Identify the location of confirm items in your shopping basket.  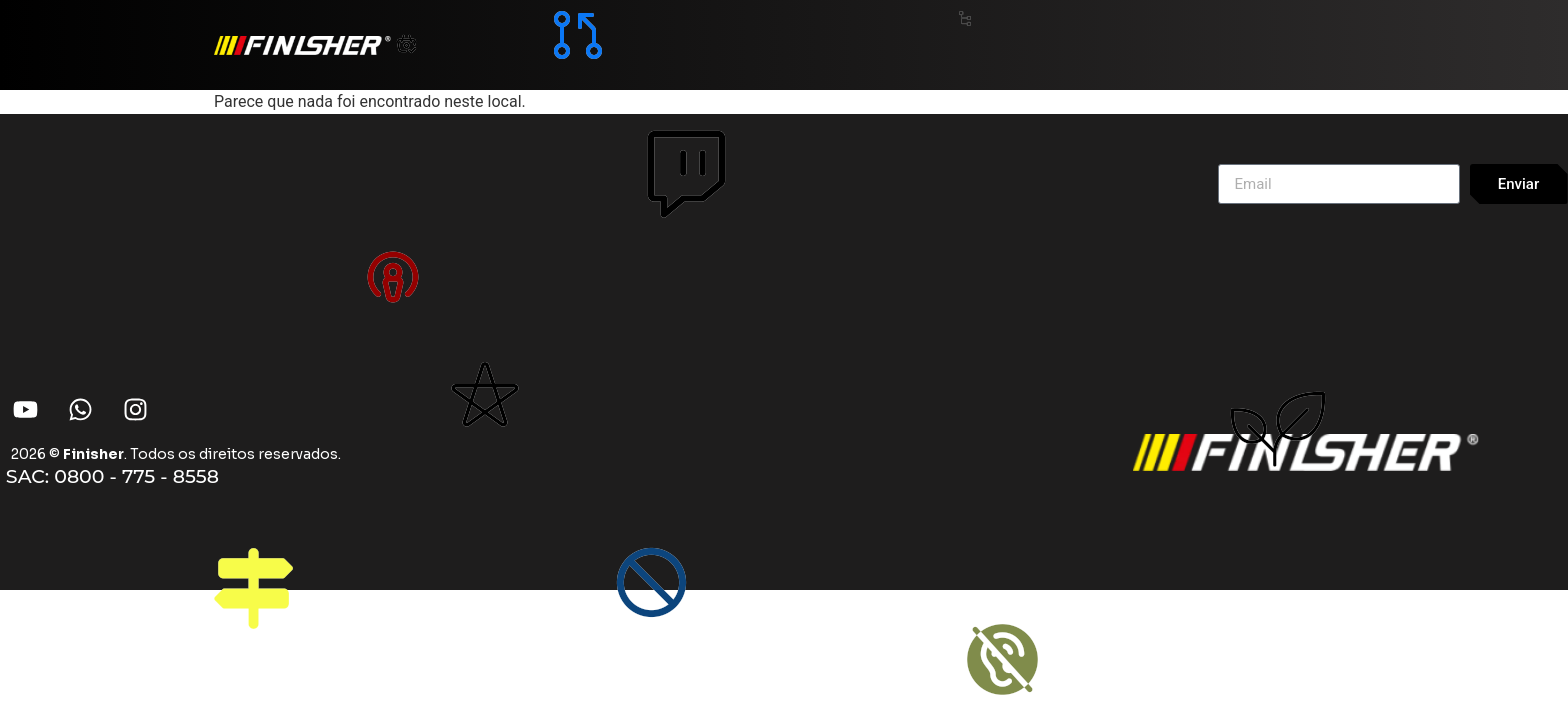
(406, 43).